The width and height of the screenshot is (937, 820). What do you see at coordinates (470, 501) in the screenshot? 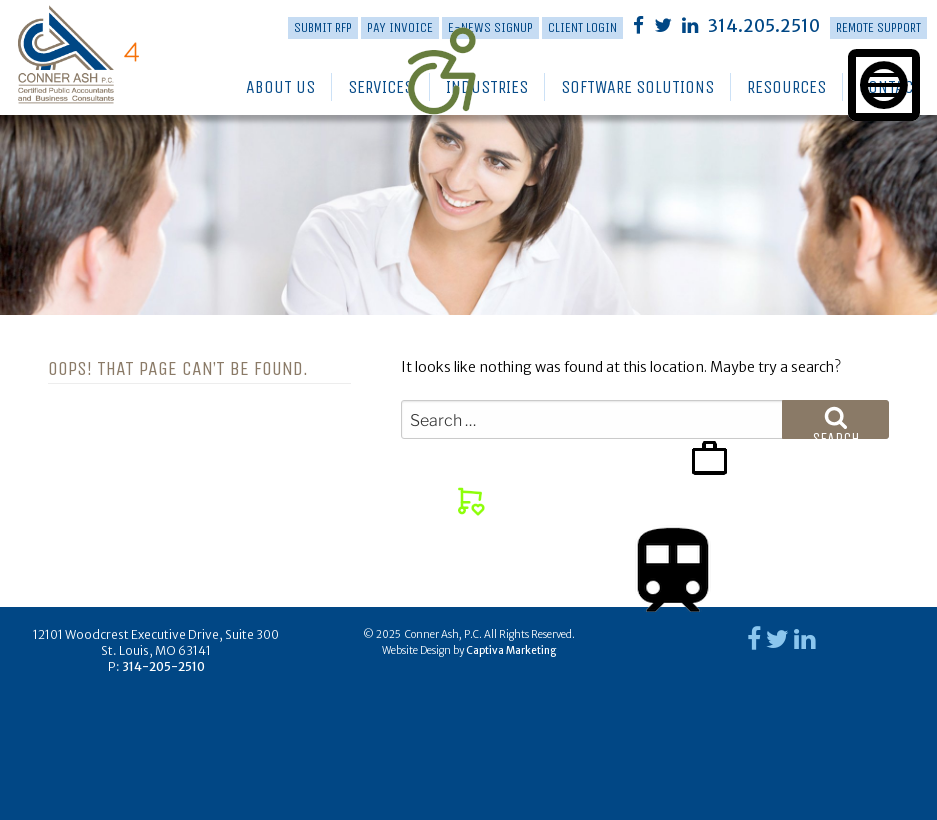
I see `view your wishlist or saved items` at bounding box center [470, 501].